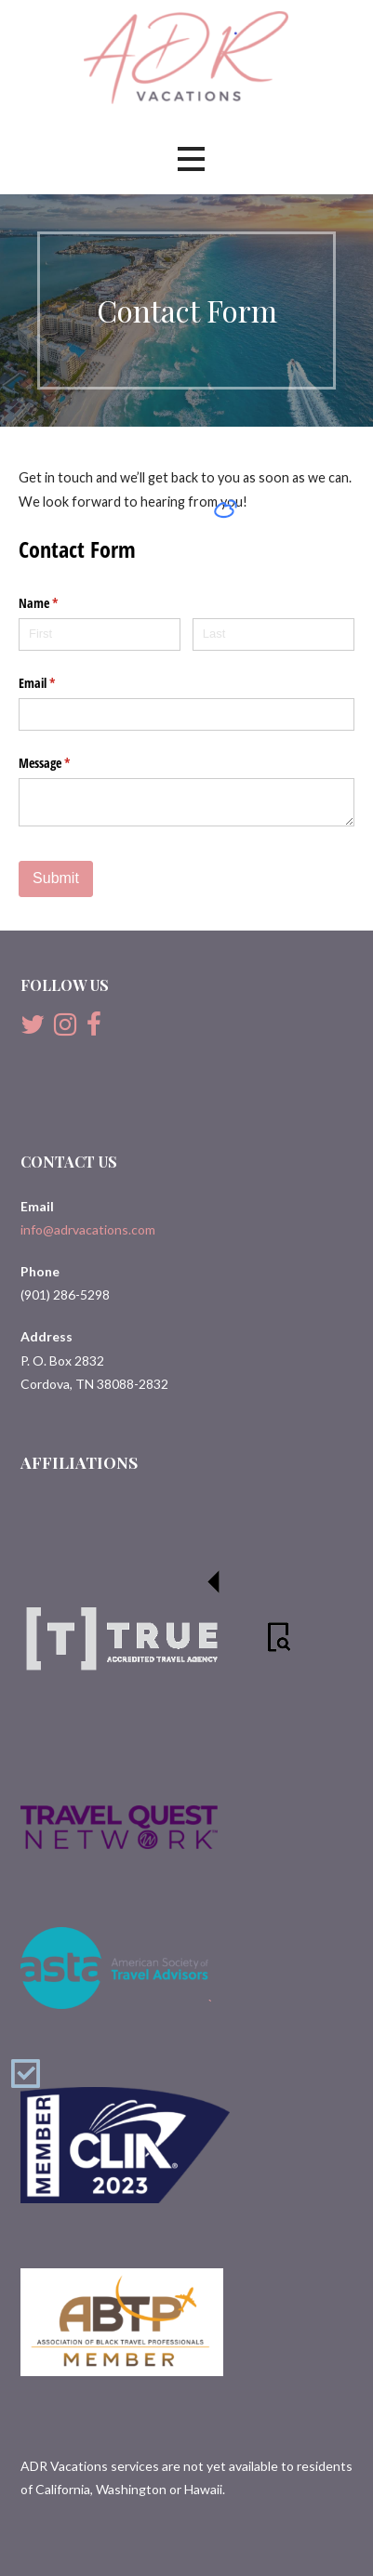 The height and width of the screenshot is (2576, 373). What do you see at coordinates (215, 1581) in the screenshot?
I see `go back to the previous screen` at bounding box center [215, 1581].